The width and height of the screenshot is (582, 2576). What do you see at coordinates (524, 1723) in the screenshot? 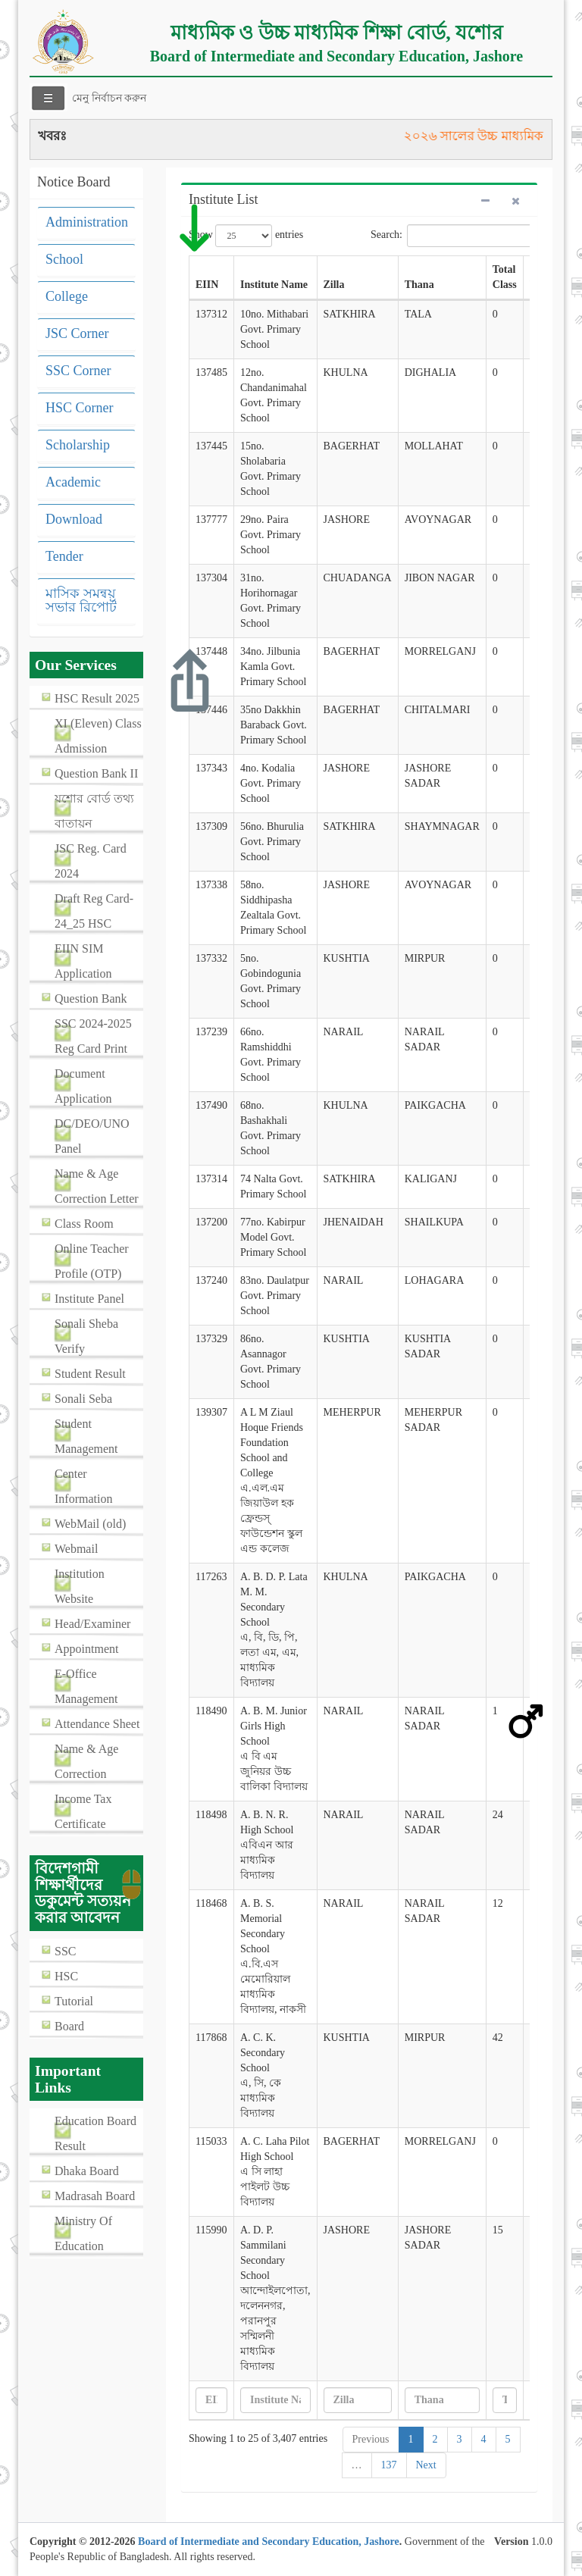
I see `indicates male gender or sex option` at bounding box center [524, 1723].